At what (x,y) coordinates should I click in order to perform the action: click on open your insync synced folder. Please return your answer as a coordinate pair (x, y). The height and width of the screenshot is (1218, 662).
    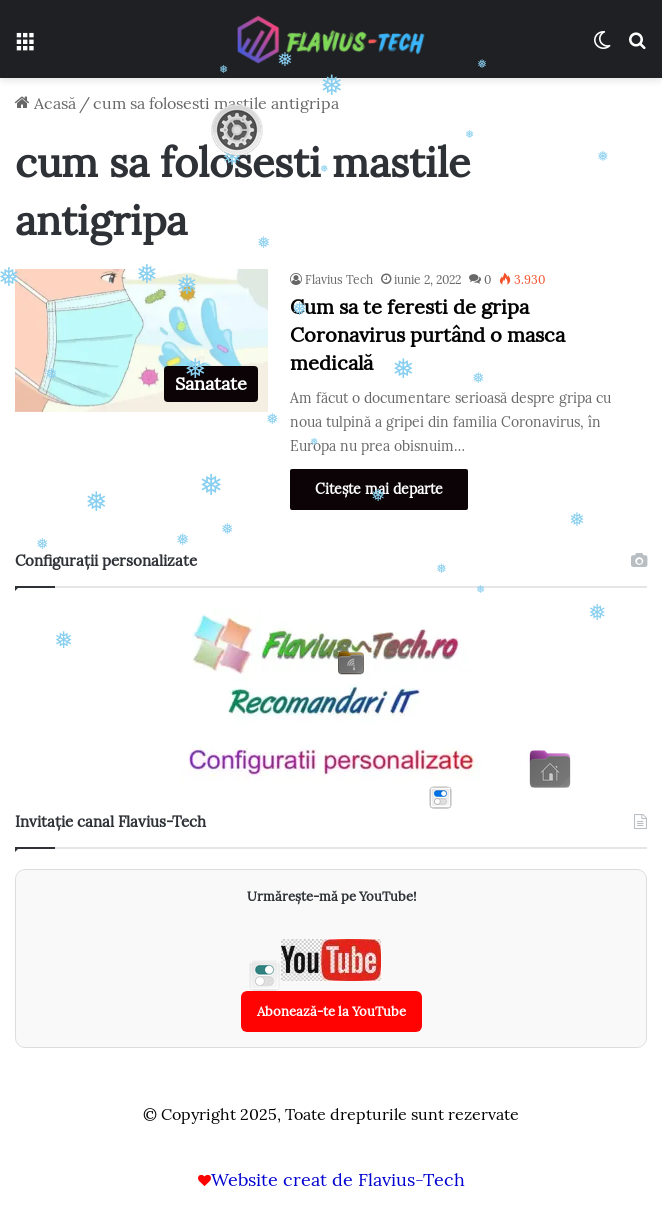
    Looking at the image, I should click on (351, 662).